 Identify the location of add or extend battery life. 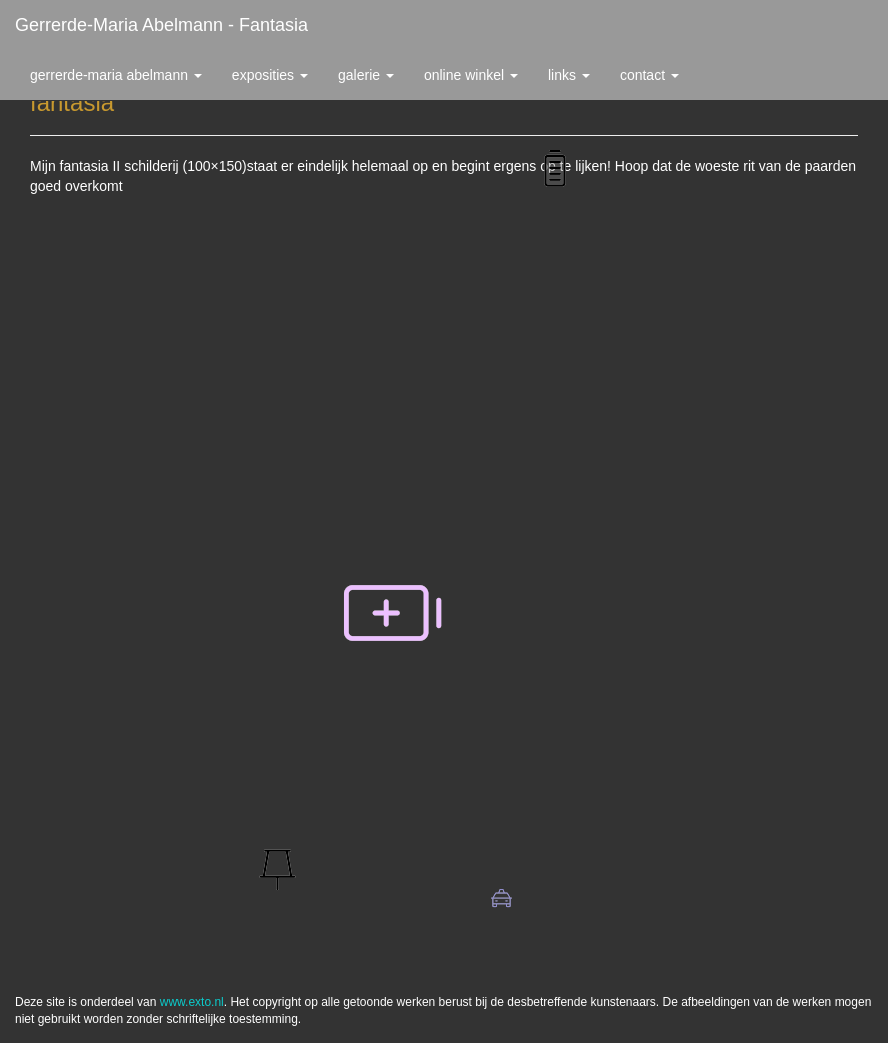
(391, 613).